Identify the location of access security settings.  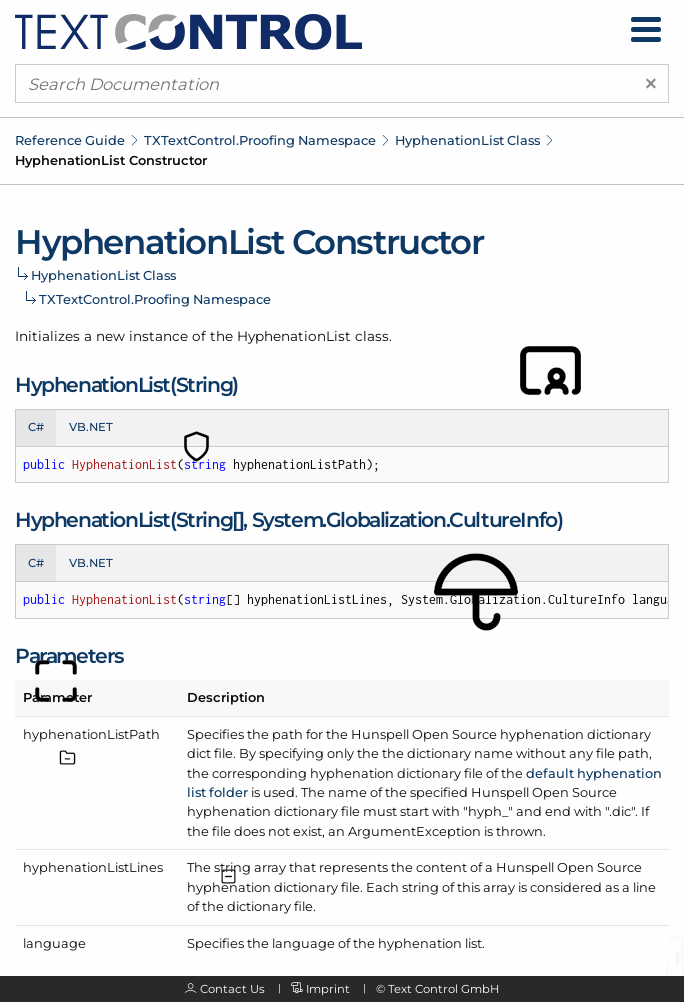
(196, 446).